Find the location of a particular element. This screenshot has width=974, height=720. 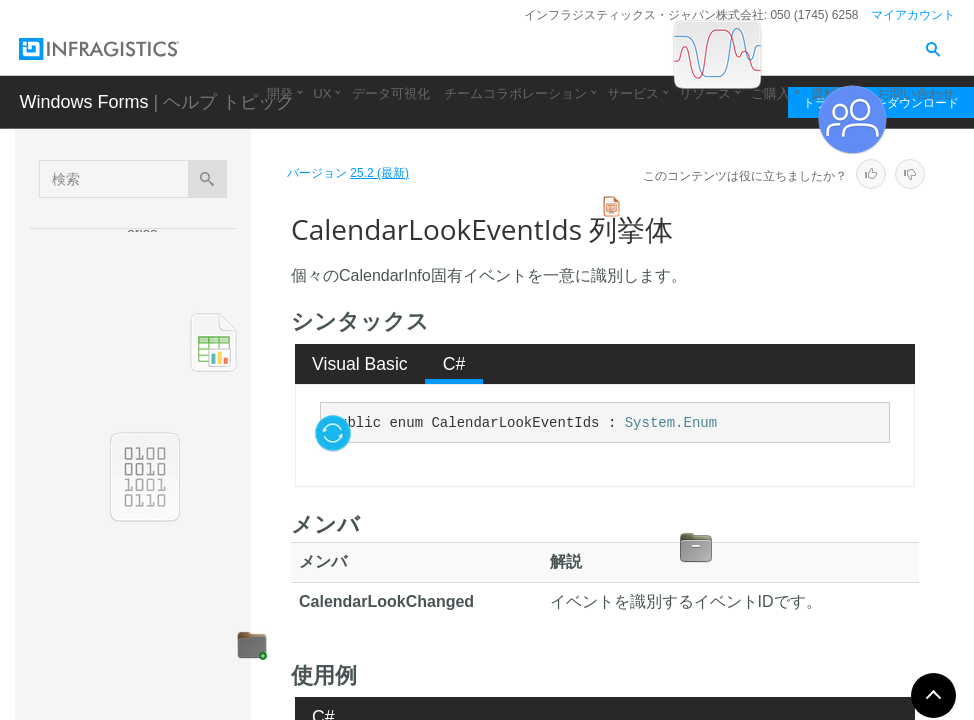

open file manager application is located at coordinates (696, 547).